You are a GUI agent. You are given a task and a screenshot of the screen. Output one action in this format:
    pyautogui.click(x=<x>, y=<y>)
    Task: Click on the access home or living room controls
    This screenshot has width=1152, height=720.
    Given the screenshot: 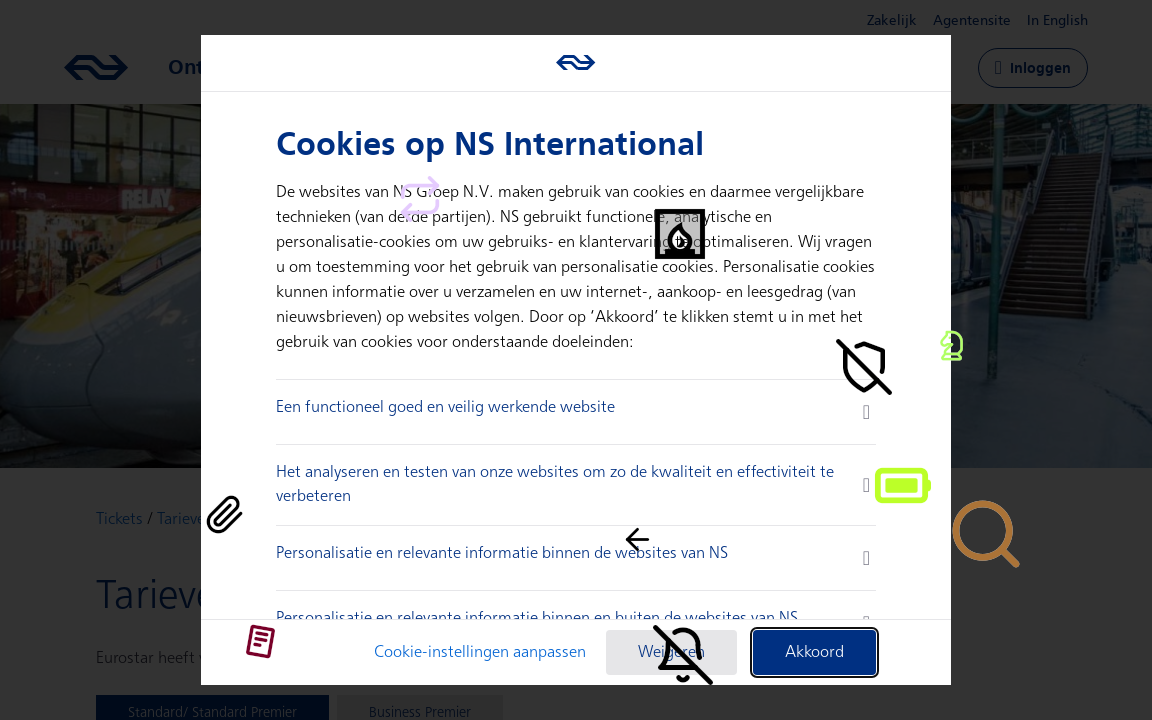 What is the action you would take?
    pyautogui.click(x=680, y=234)
    